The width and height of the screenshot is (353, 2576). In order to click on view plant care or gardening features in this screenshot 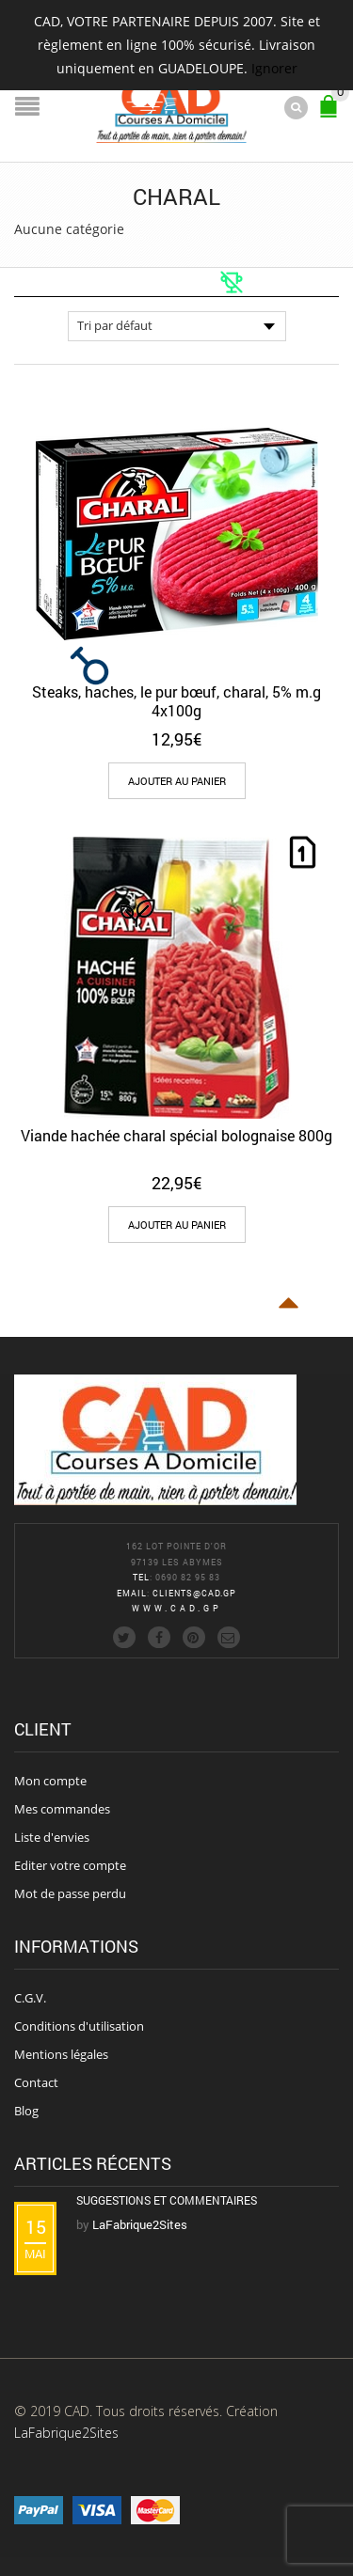, I will do `click(137, 912)`.